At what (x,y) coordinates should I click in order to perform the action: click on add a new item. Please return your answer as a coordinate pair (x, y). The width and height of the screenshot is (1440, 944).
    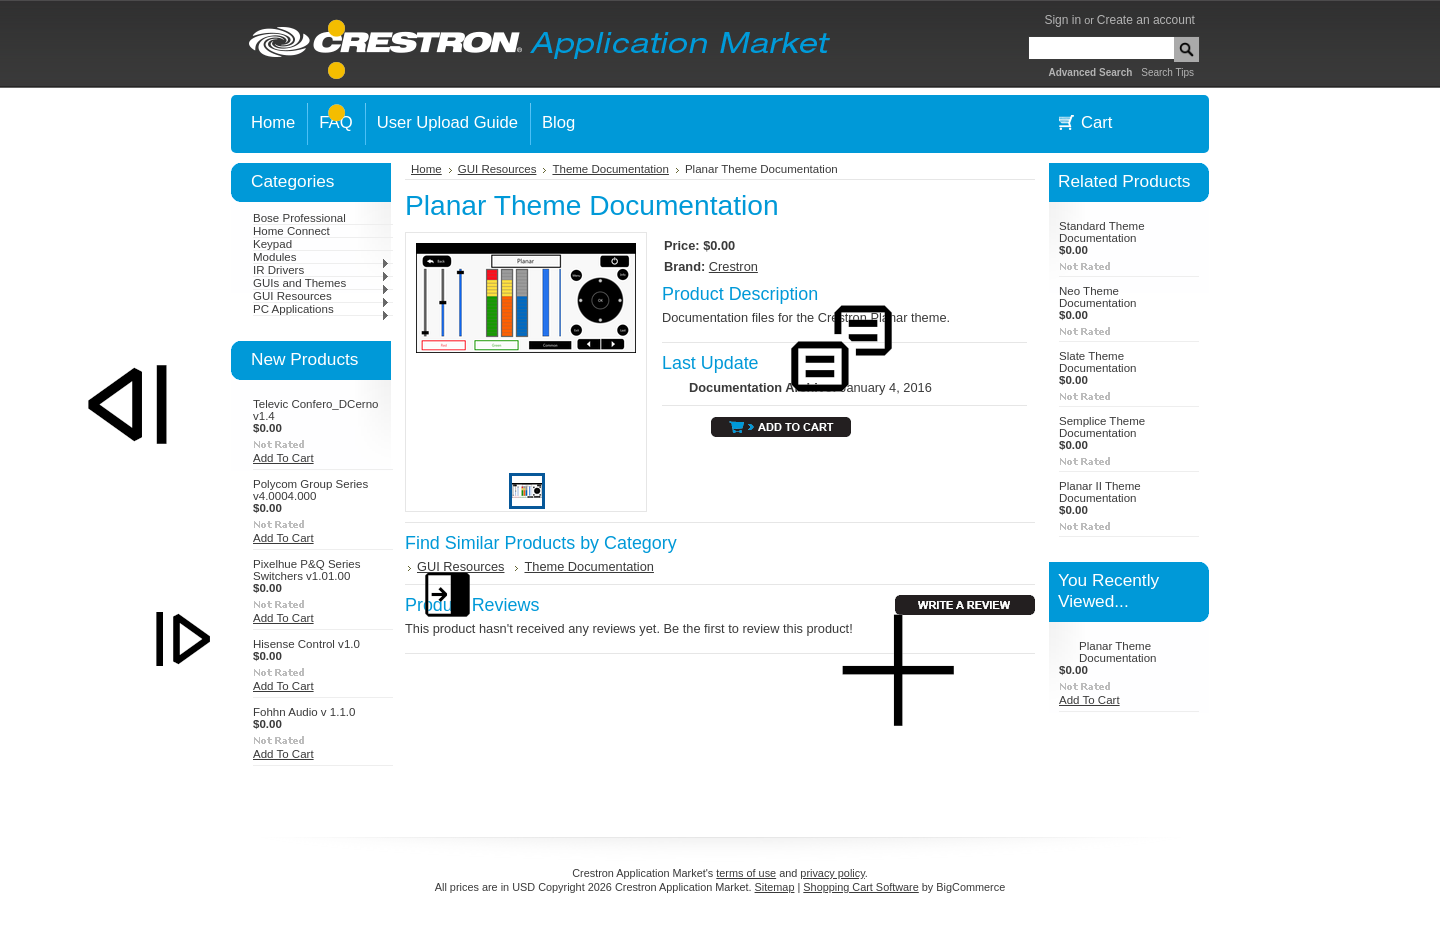
    Looking at the image, I should click on (902, 674).